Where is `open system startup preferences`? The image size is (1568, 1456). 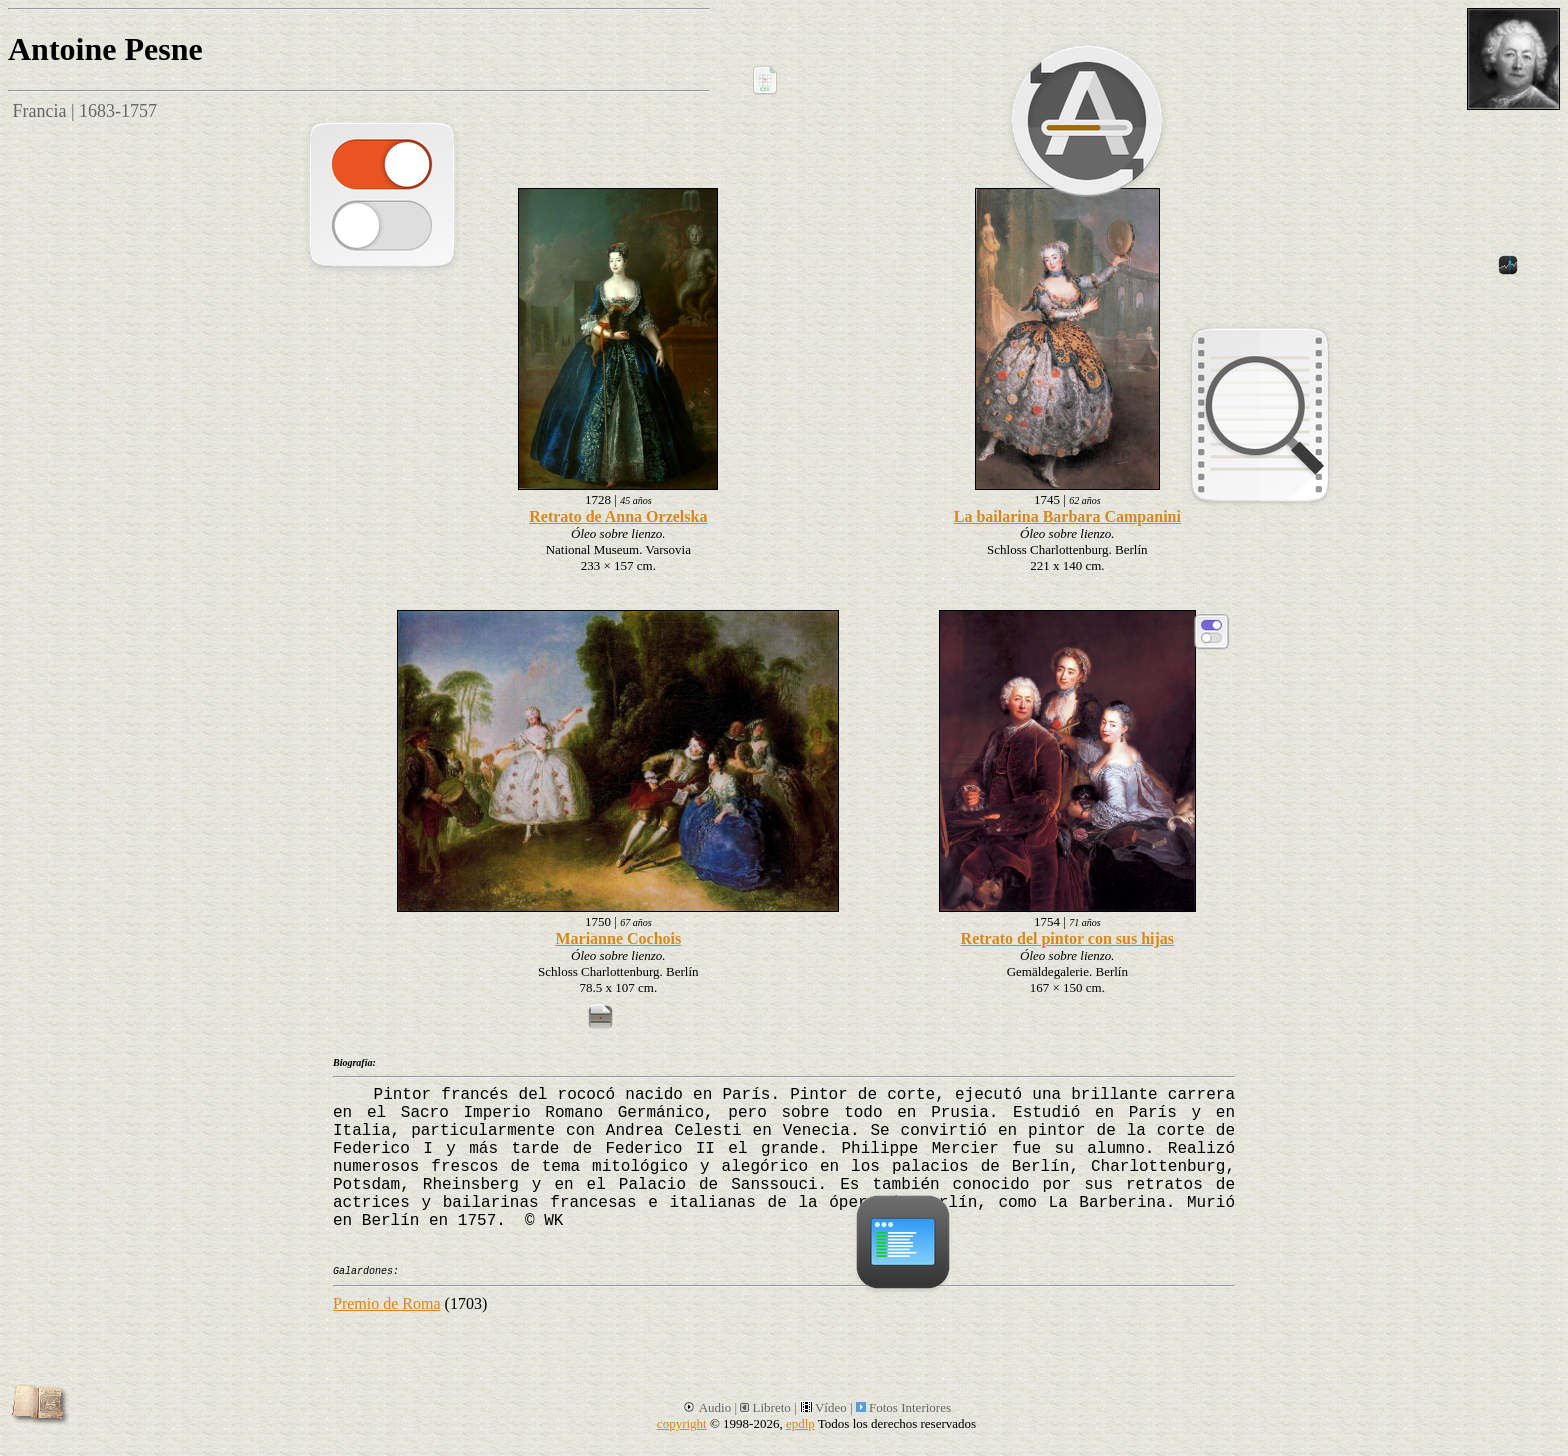 open system startup preferences is located at coordinates (903, 1242).